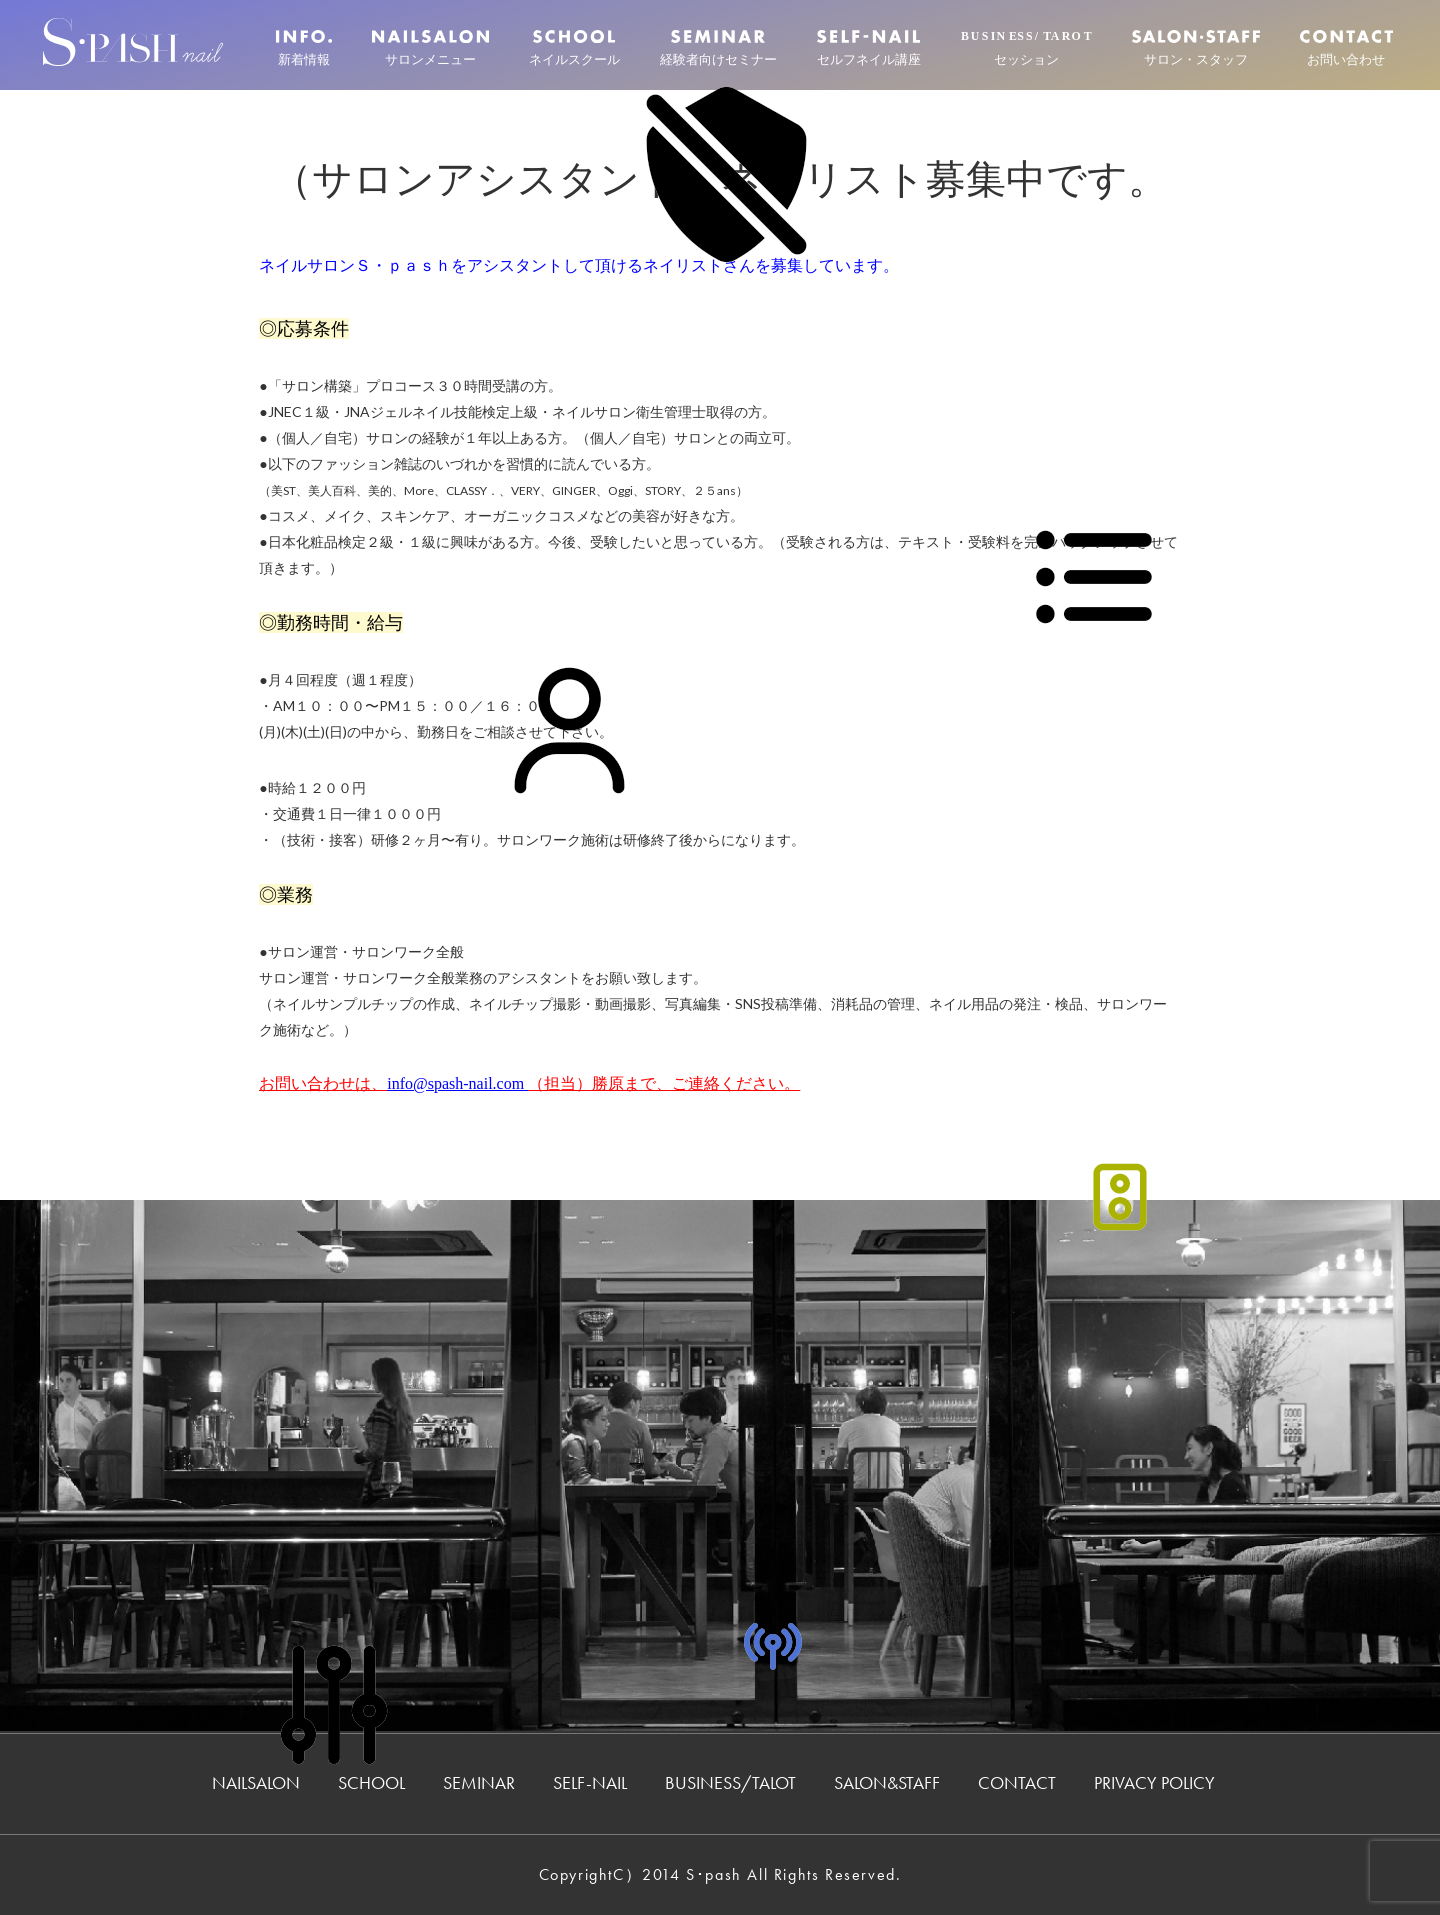 The image size is (1440, 1915). What do you see at coordinates (1094, 577) in the screenshot?
I see `view items in a bulleted list format` at bounding box center [1094, 577].